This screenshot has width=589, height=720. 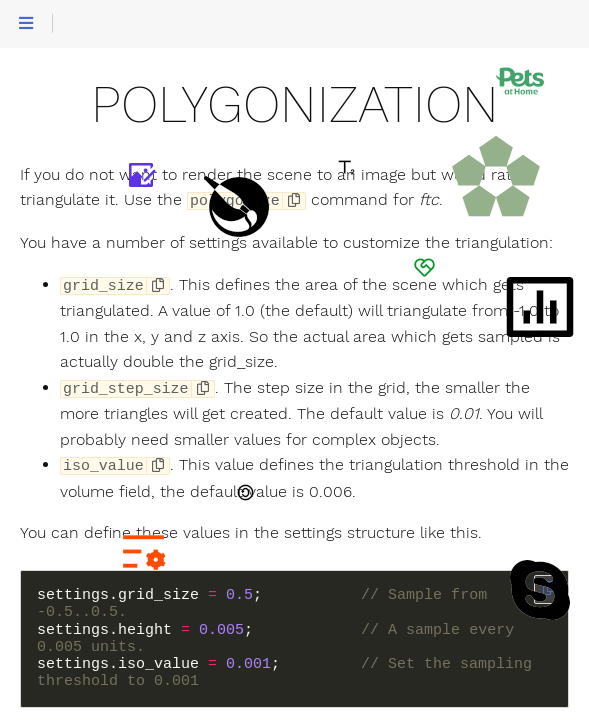 What do you see at coordinates (245, 492) in the screenshot?
I see `creative commons share-alike license indicator` at bounding box center [245, 492].